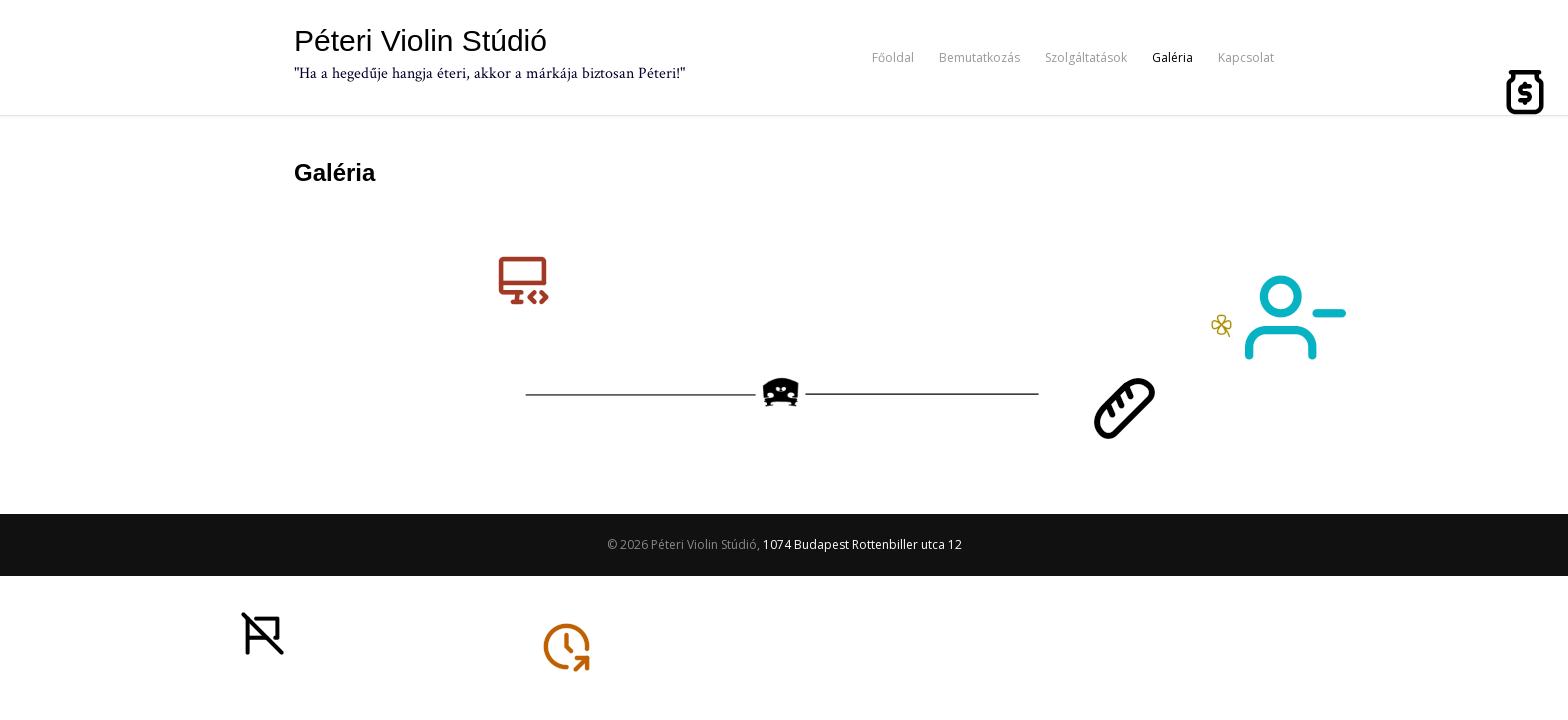 The width and height of the screenshot is (1568, 720). I want to click on indicates a lucky or bonus reward, so click(1221, 325).